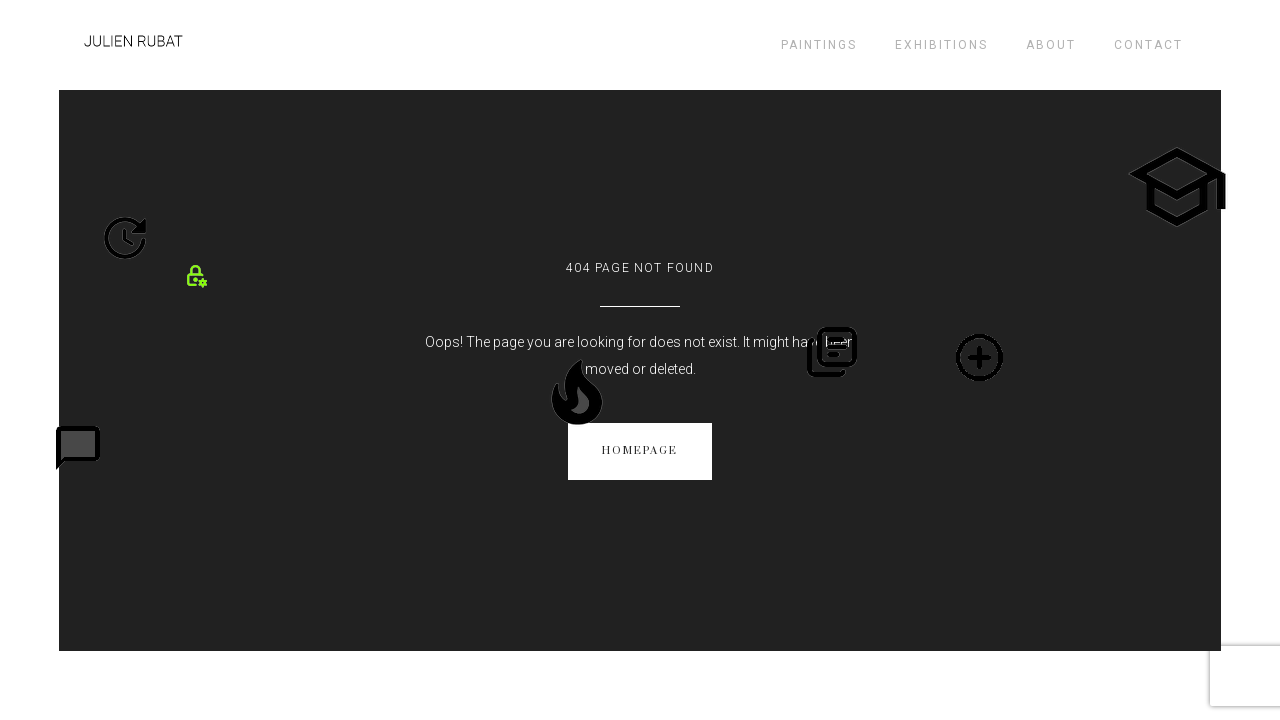 Image resolution: width=1280 pixels, height=720 pixels. What do you see at coordinates (78, 448) in the screenshot?
I see `open chat or messaging` at bounding box center [78, 448].